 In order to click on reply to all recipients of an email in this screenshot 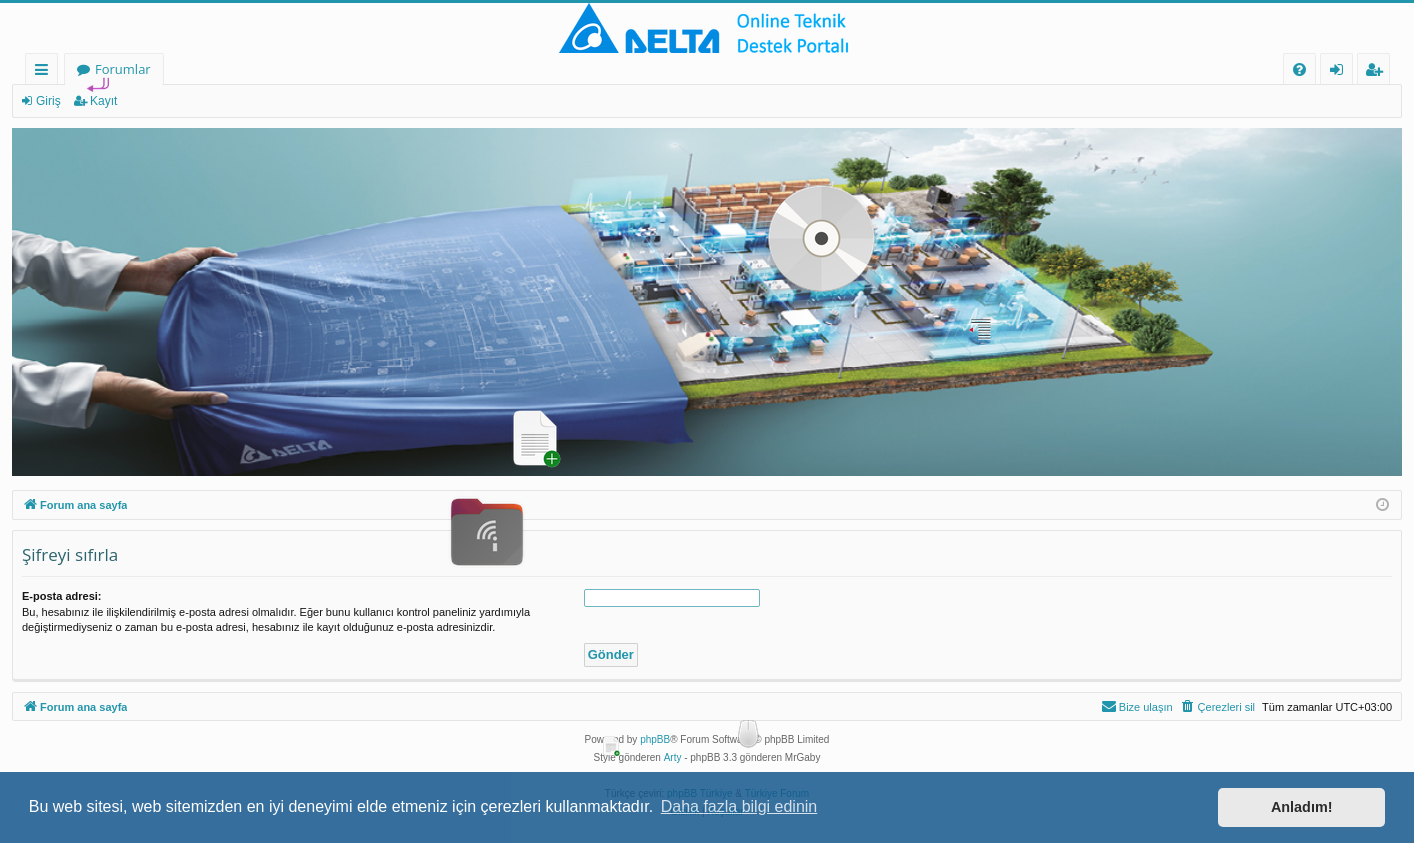, I will do `click(97, 83)`.